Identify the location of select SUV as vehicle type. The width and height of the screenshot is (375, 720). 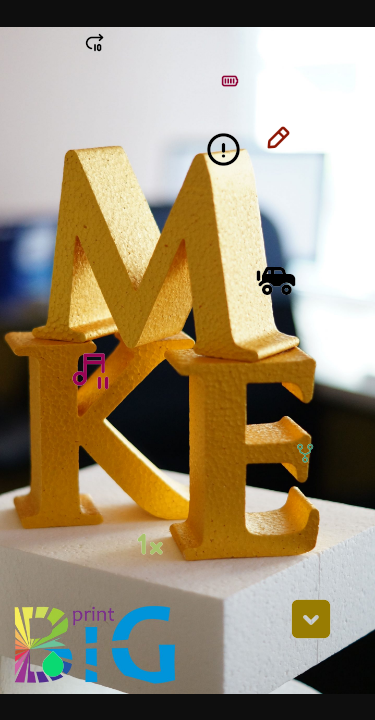
(276, 281).